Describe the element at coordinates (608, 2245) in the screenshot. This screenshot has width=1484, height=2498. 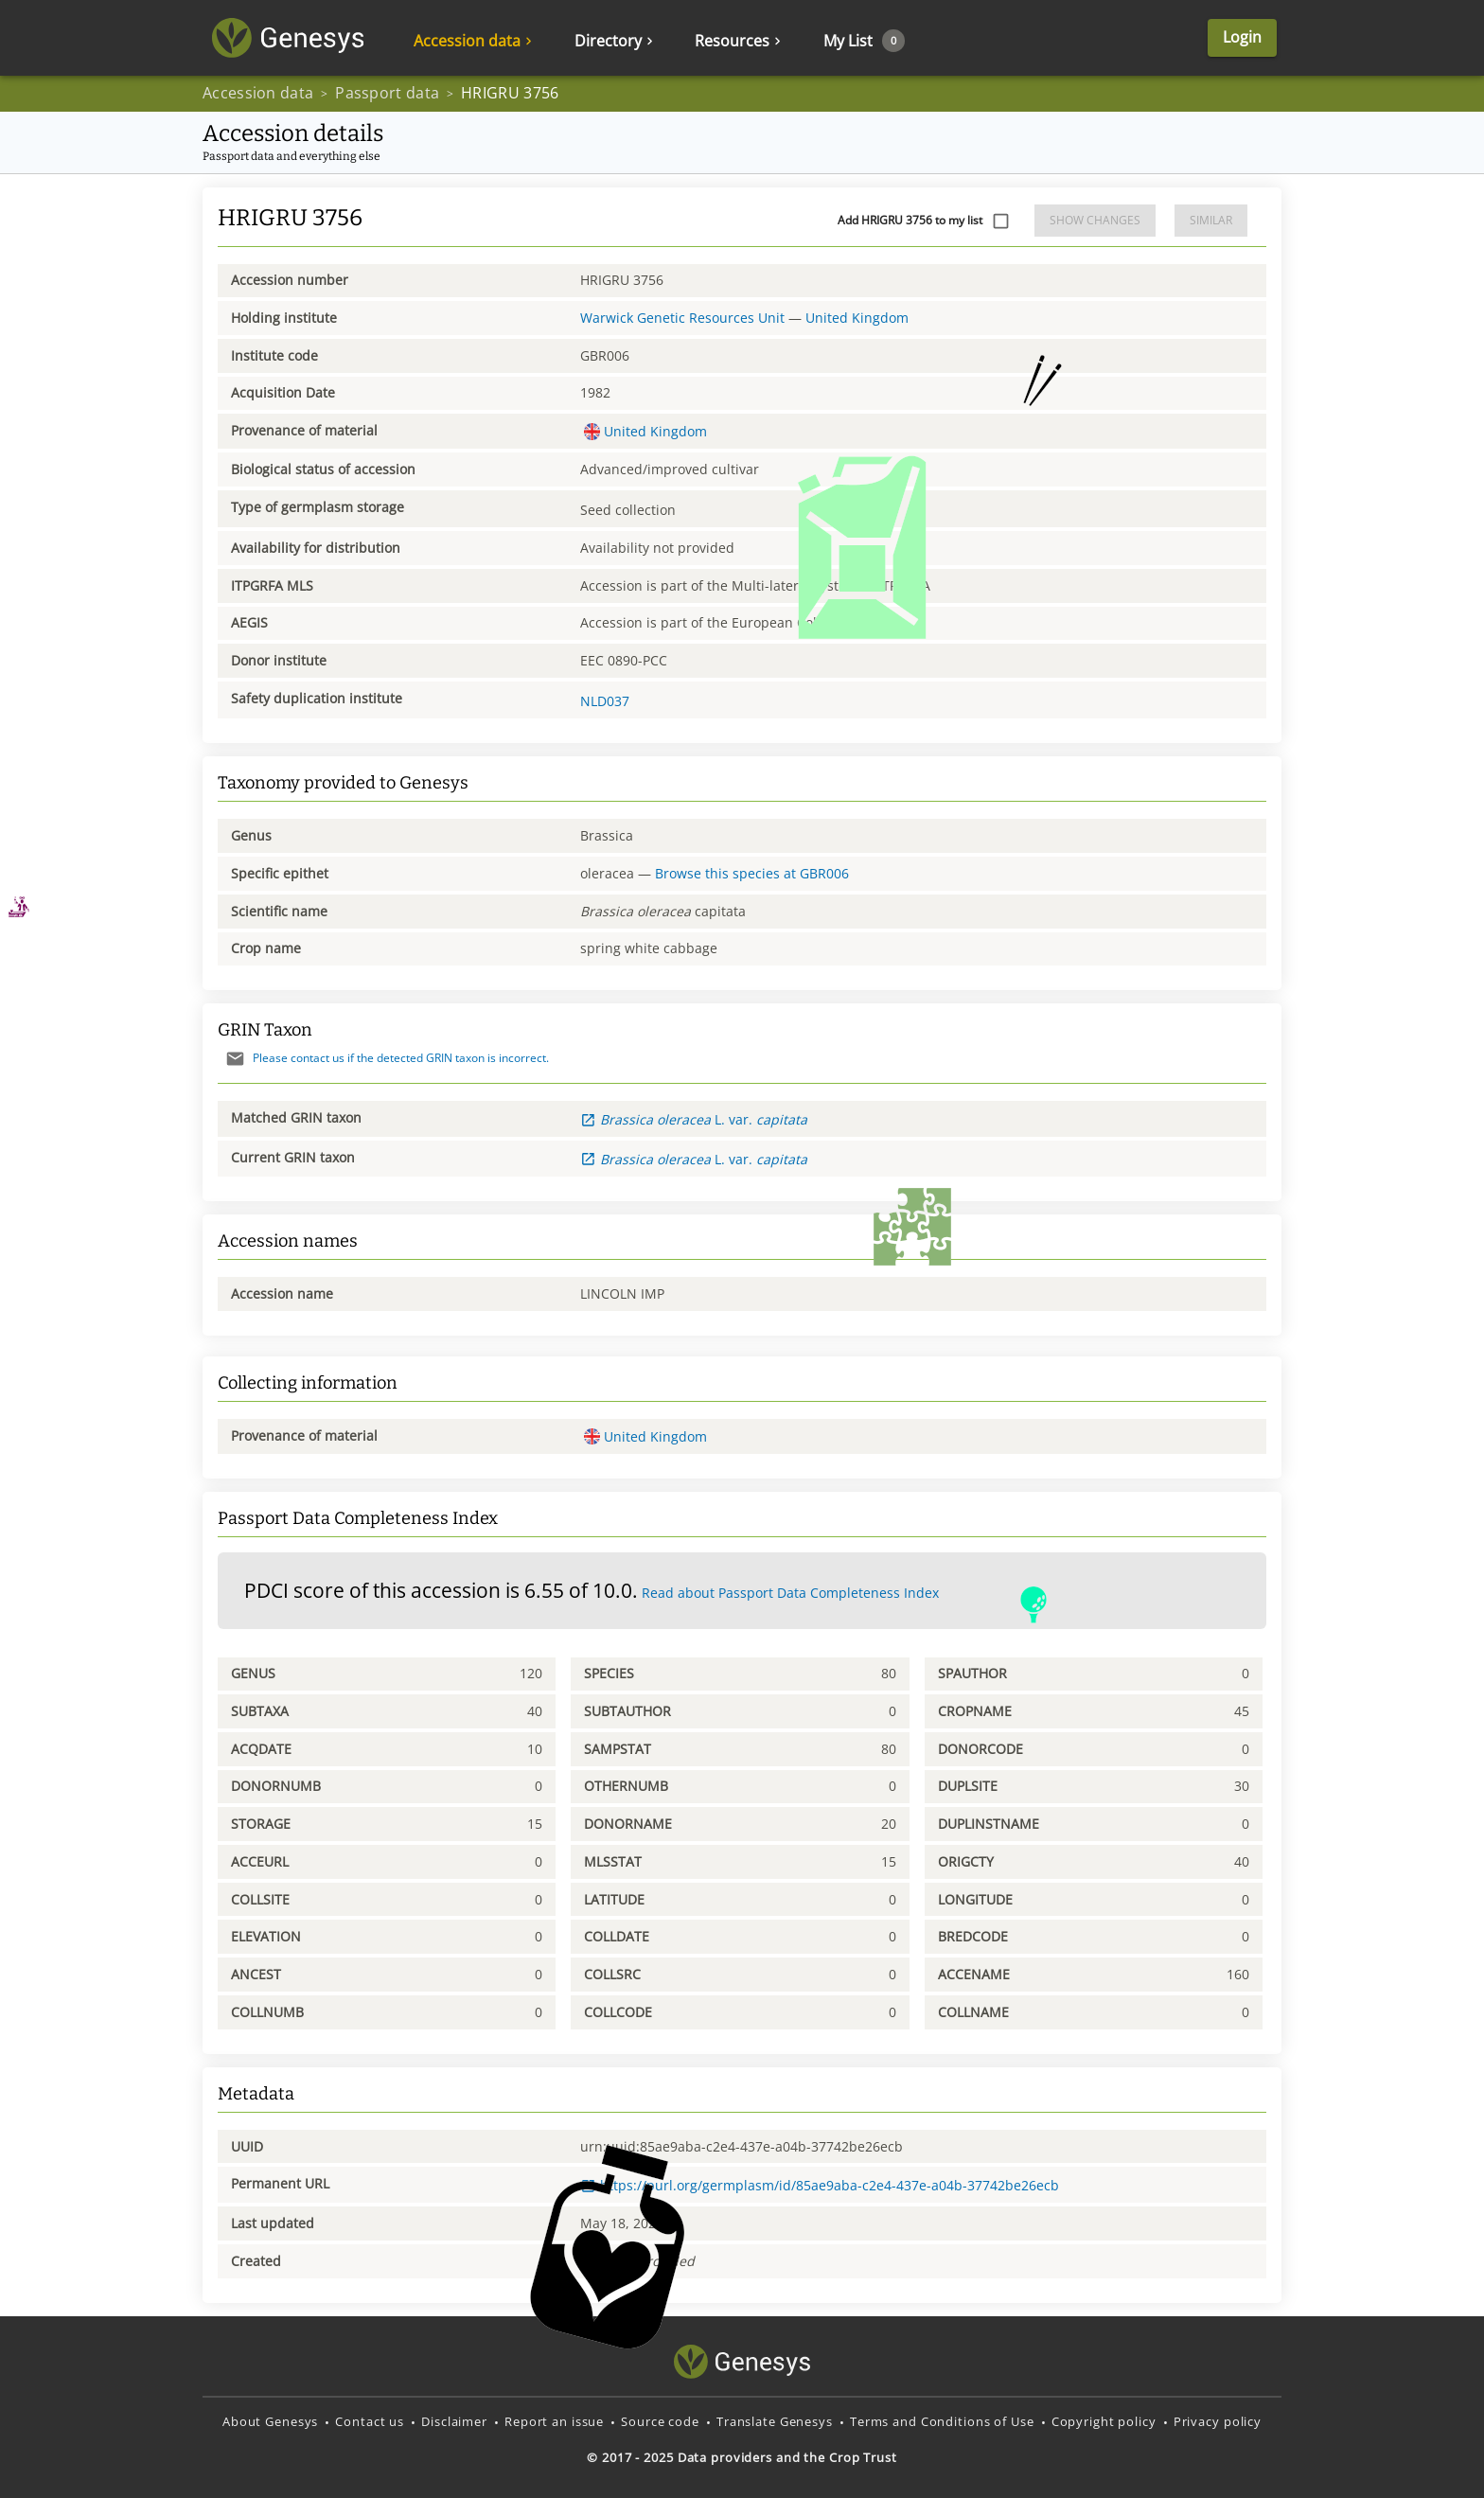
I see `health potion or healing item in a game inventory` at that location.